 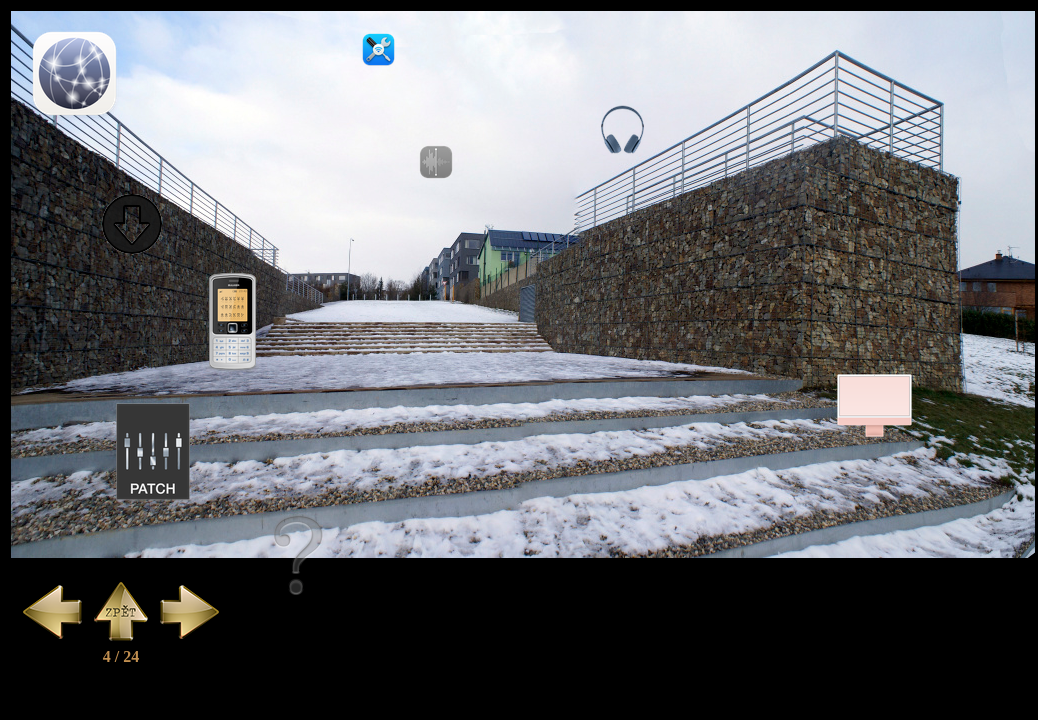 What do you see at coordinates (74, 73) in the screenshot?
I see `access network file system or shared storage` at bounding box center [74, 73].